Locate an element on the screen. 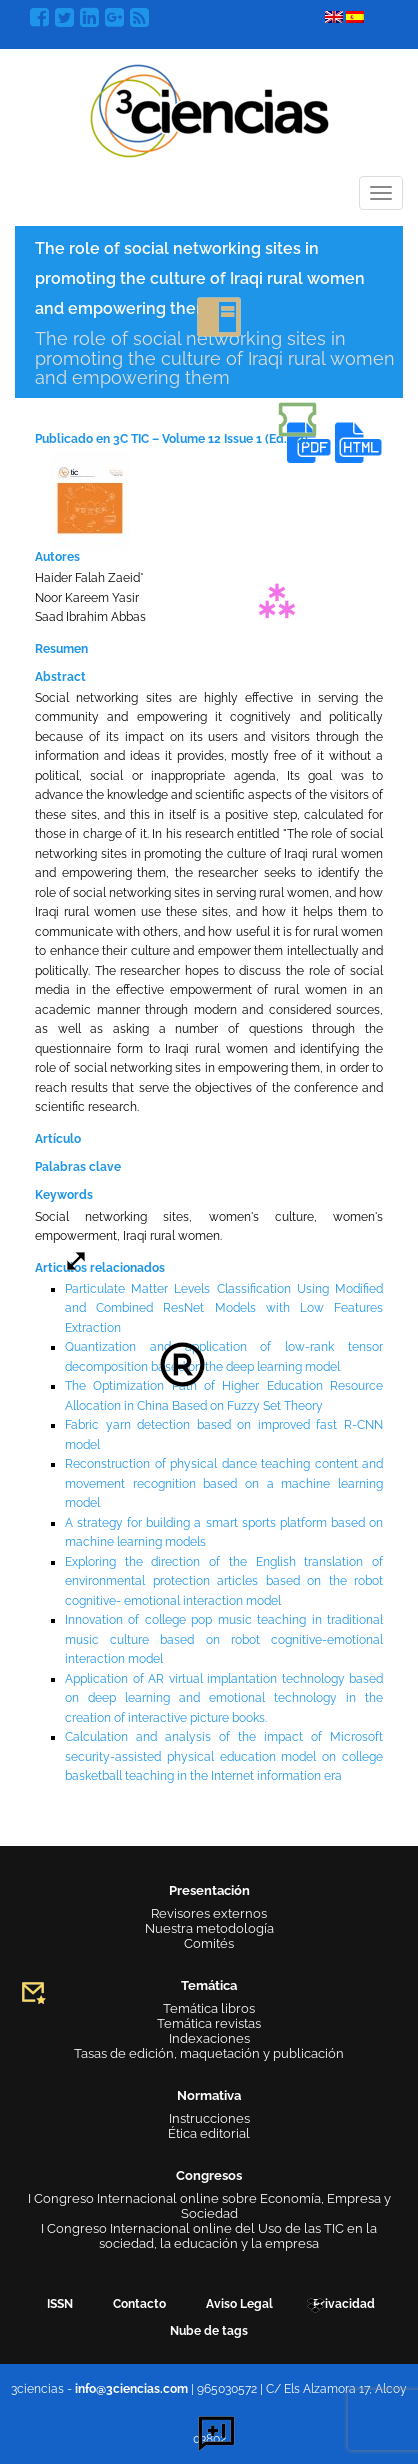  open Dropbox cloud storage is located at coordinates (315, 2305).